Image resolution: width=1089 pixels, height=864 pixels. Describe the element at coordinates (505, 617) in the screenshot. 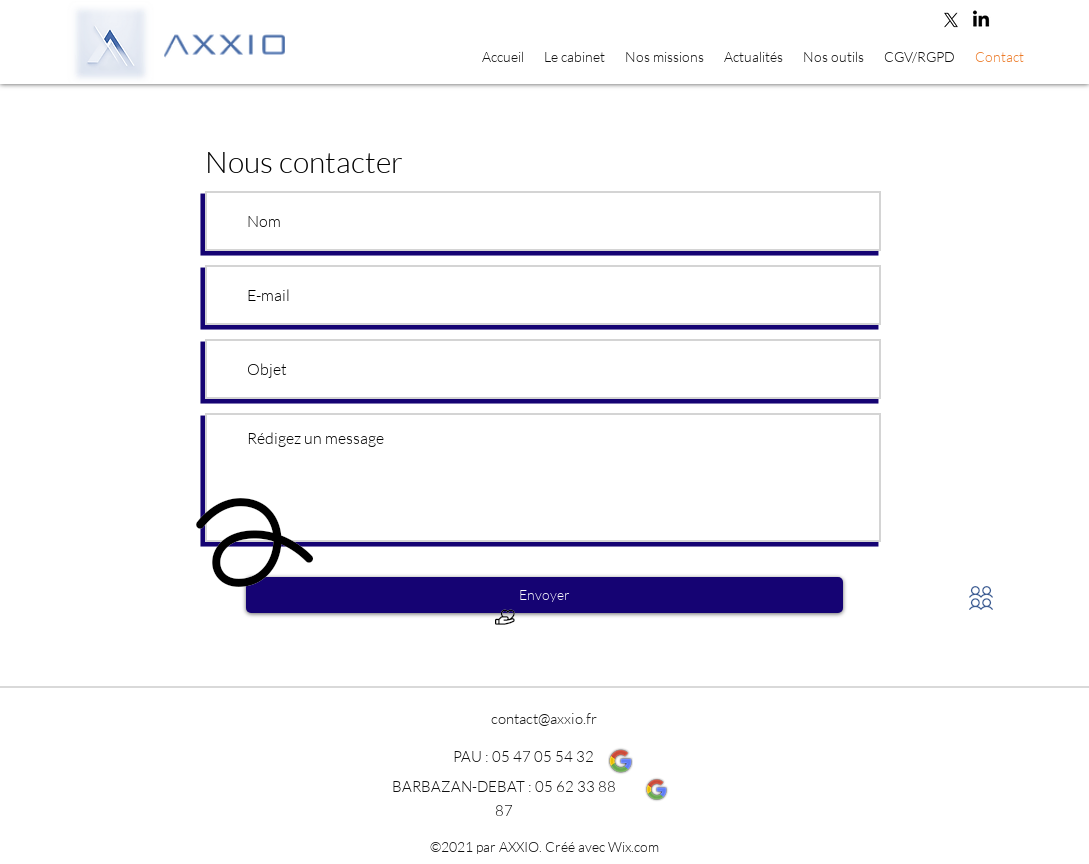

I see `donate or give to charity` at that location.